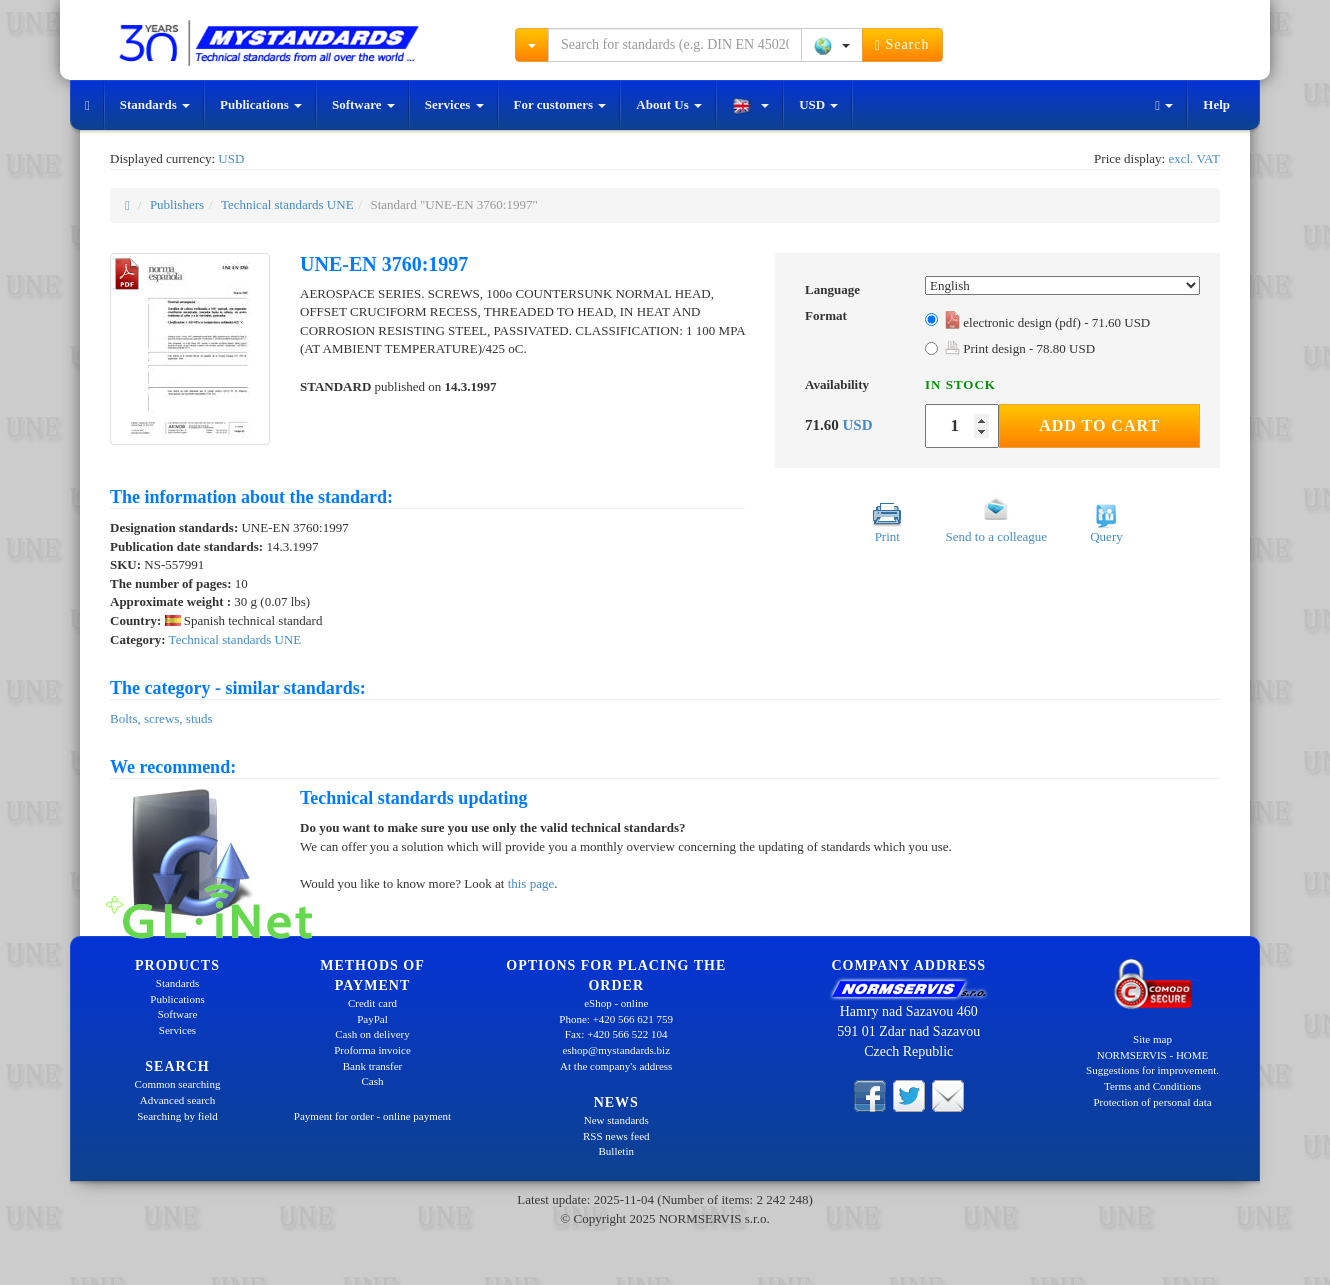 The height and width of the screenshot is (1285, 1330). Describe the element at coordinates (114, 904) in the screenshot. I see `Temporal workflow platform logo` at that location.